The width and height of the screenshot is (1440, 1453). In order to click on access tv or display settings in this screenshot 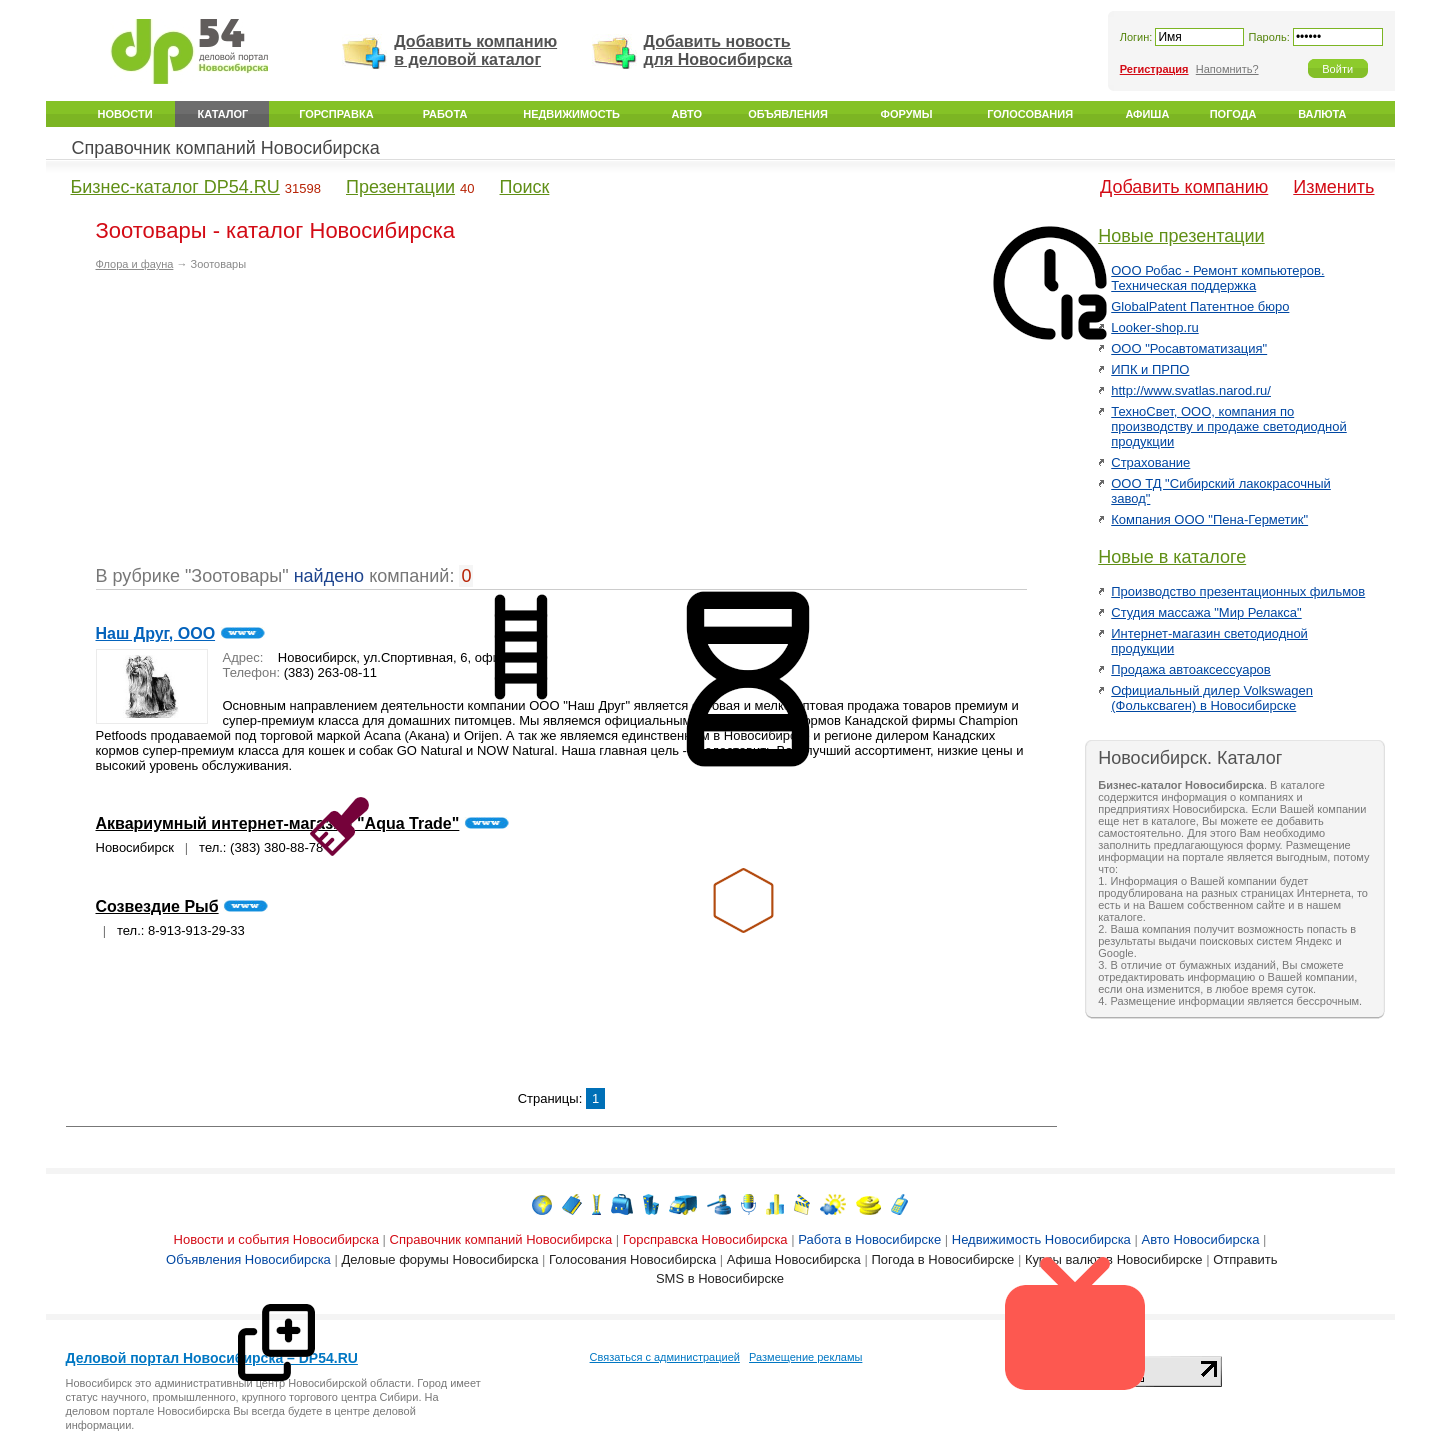, I will do `click(1075, 1327)`.